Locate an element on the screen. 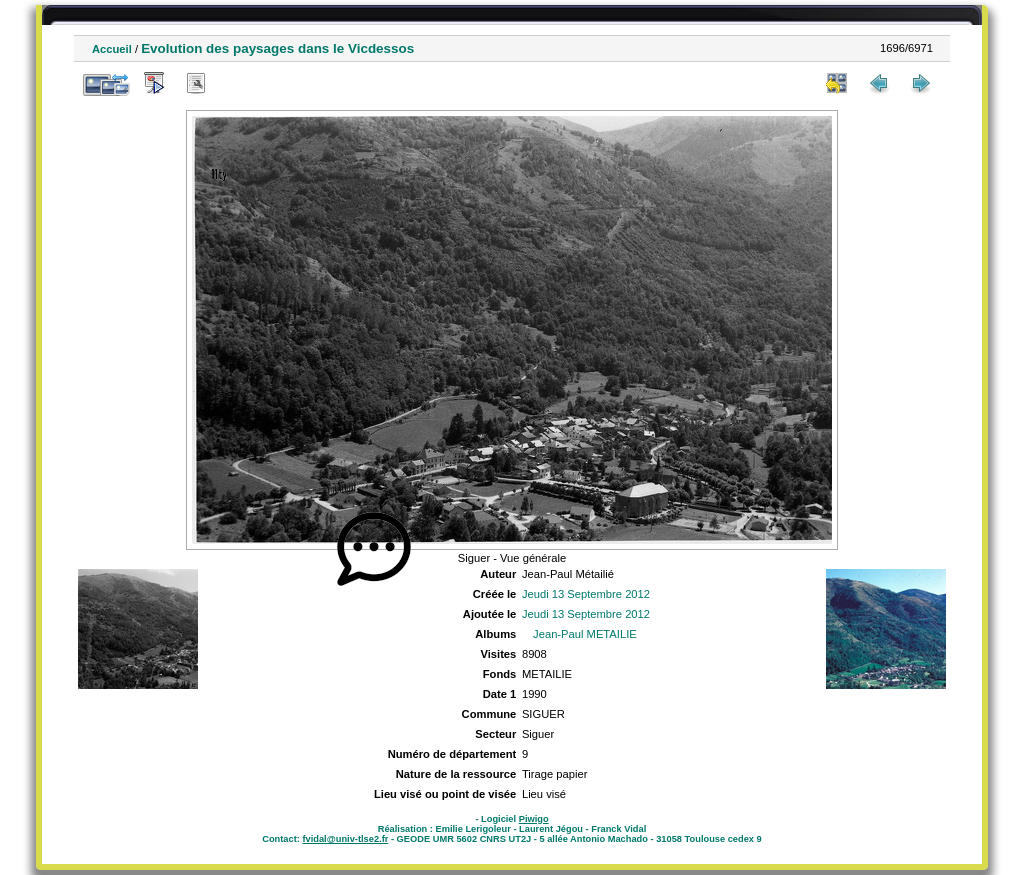 The height and width of the screenshot is (875, 1024). open the comments section is located at coordinates (374, 549).